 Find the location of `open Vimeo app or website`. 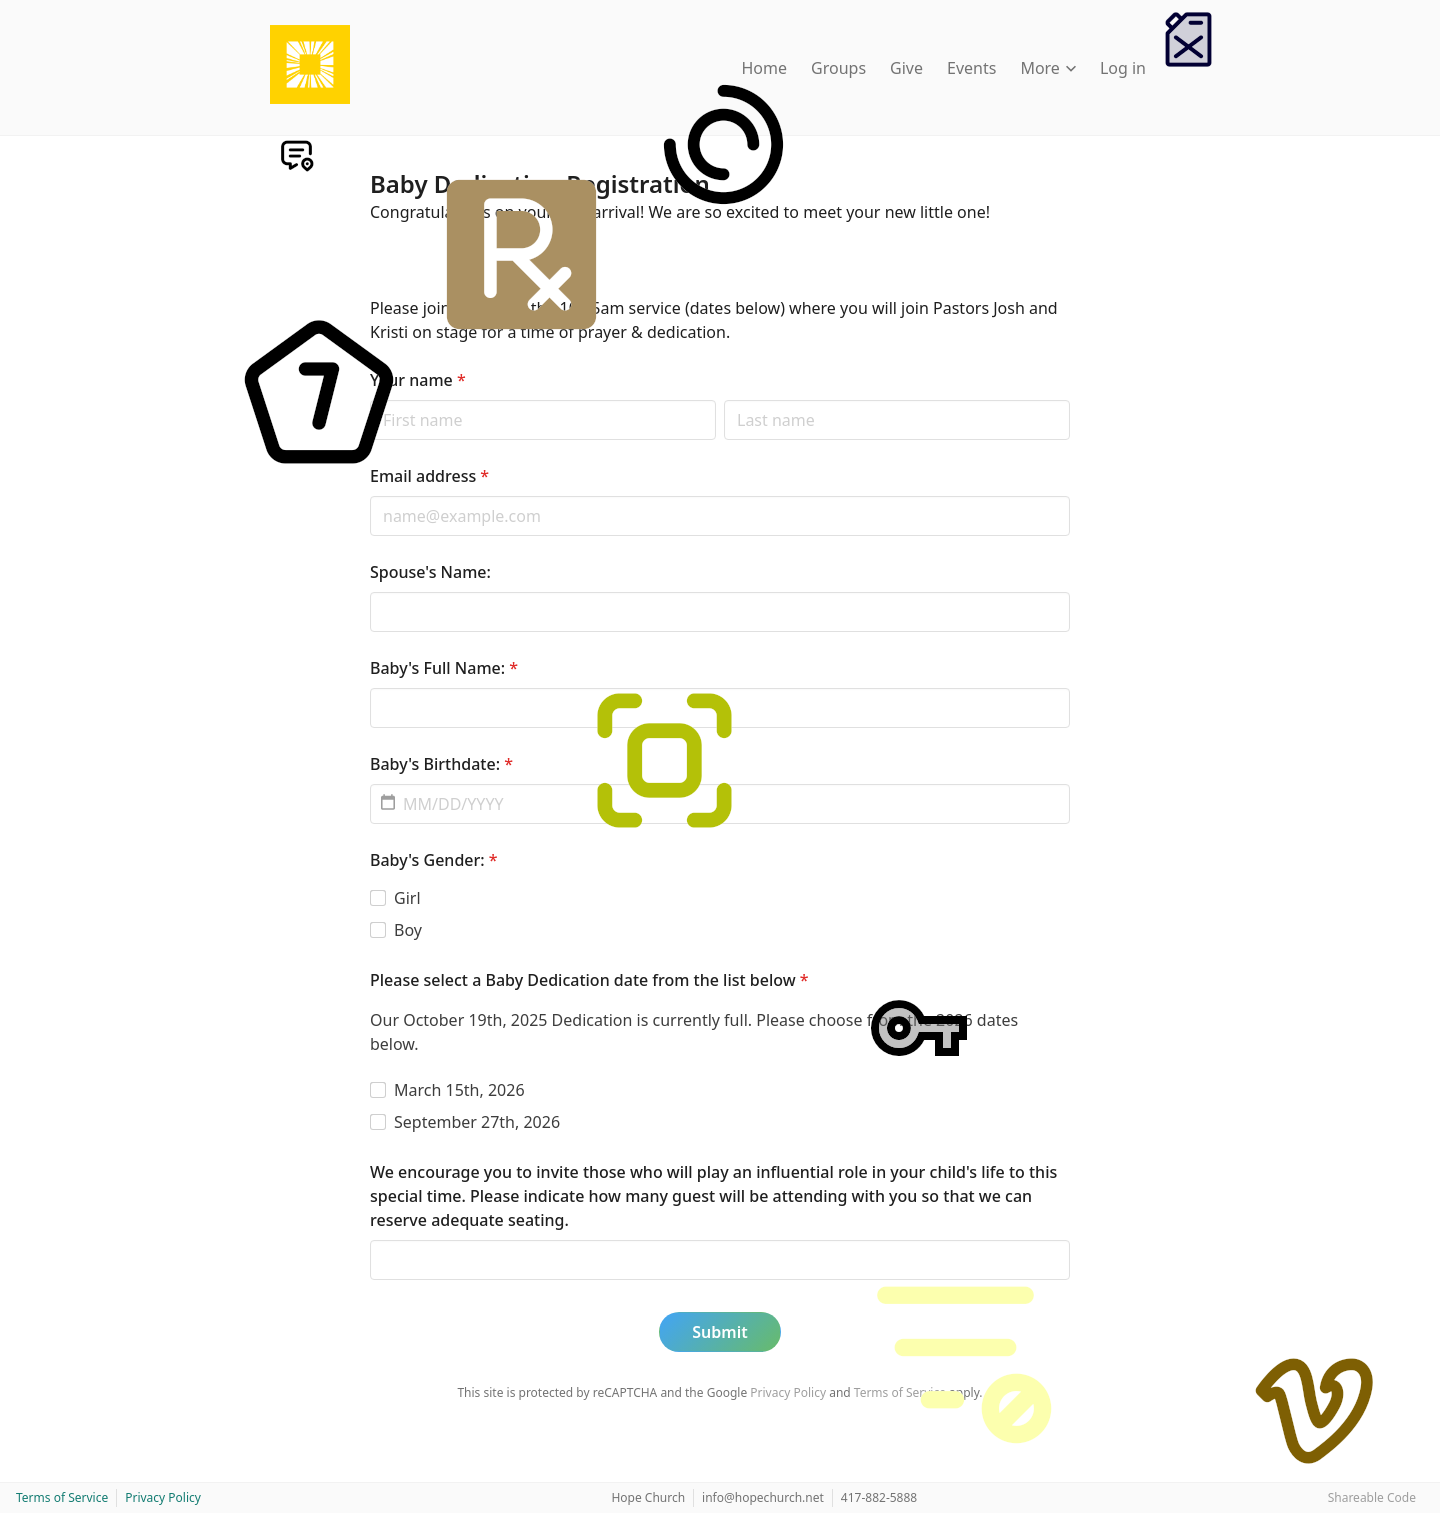

open Vimeo app or website is located at coordinates (1314, 1411).